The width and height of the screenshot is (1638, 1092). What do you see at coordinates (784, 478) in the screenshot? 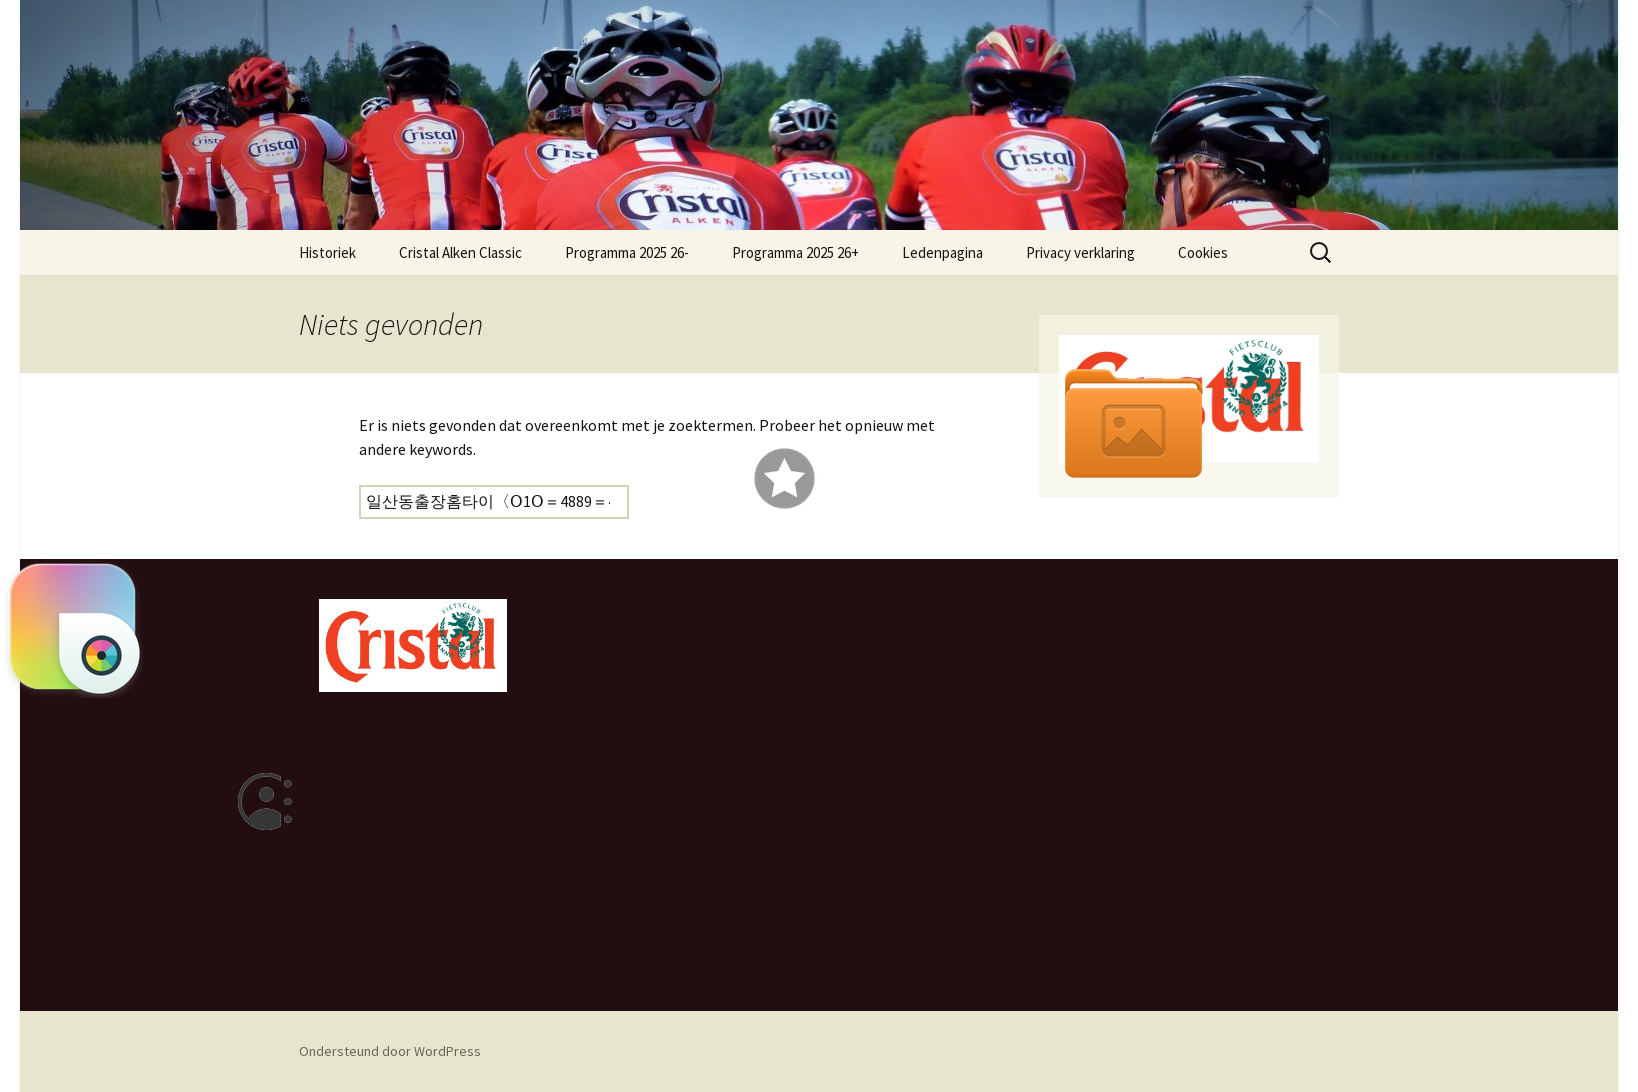
I see `indicates an unrated item` at bounding box center [784, 478].